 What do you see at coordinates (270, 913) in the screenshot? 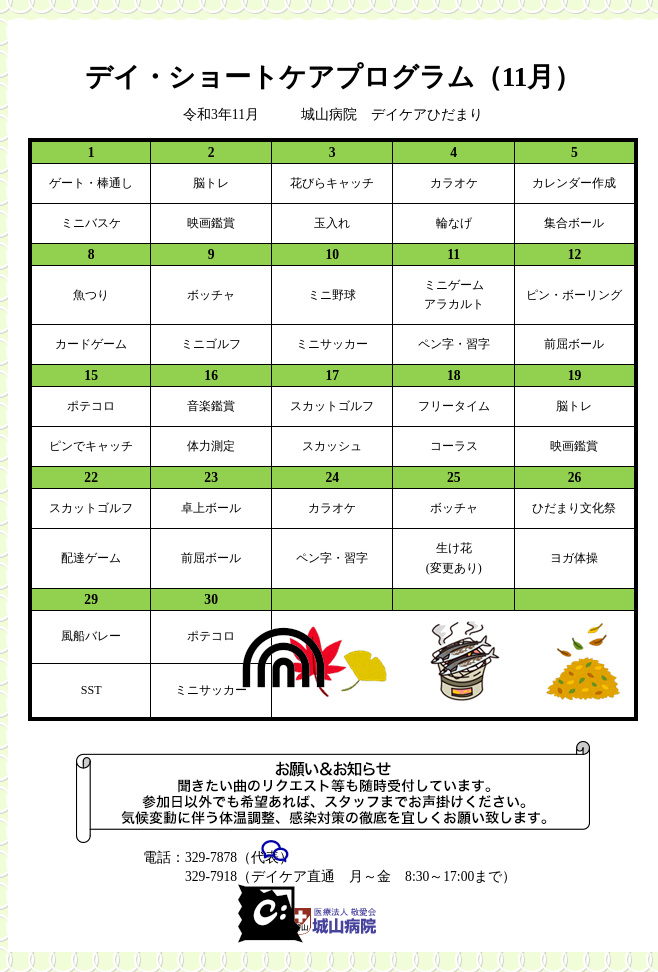
I see `chocolatey package manager logo` at bounding box center [270, 913].